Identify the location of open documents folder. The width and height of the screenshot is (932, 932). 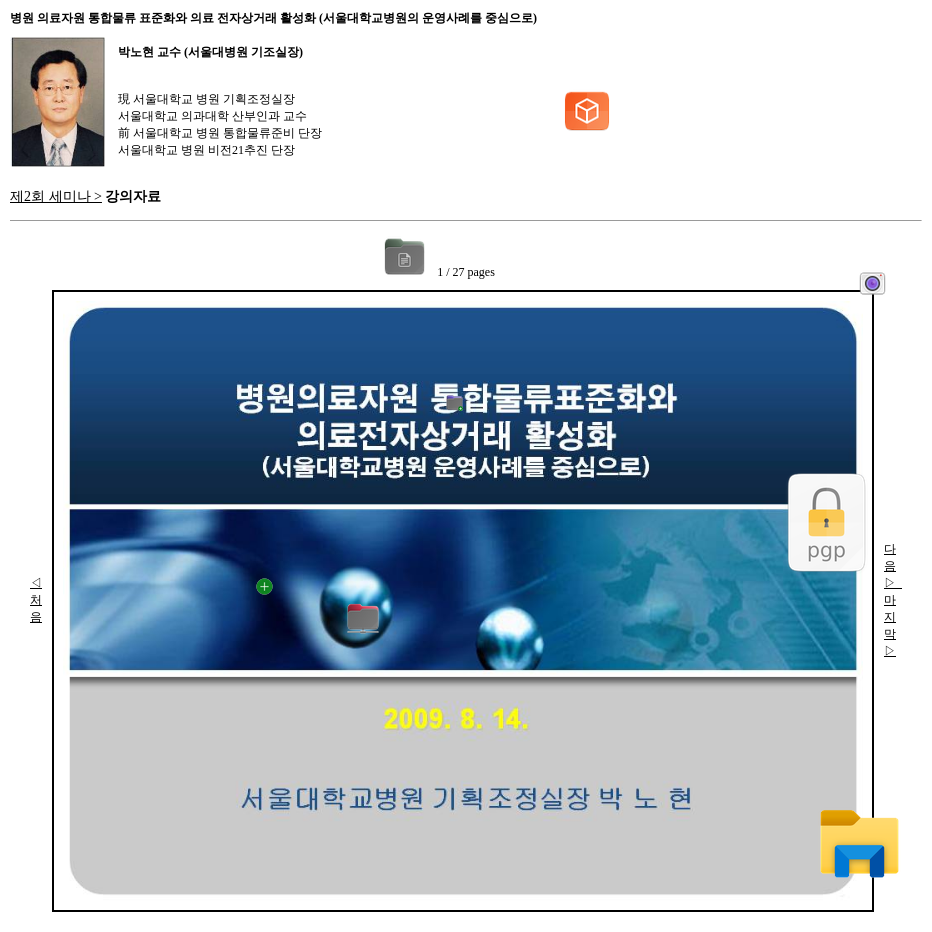
(404, 256).